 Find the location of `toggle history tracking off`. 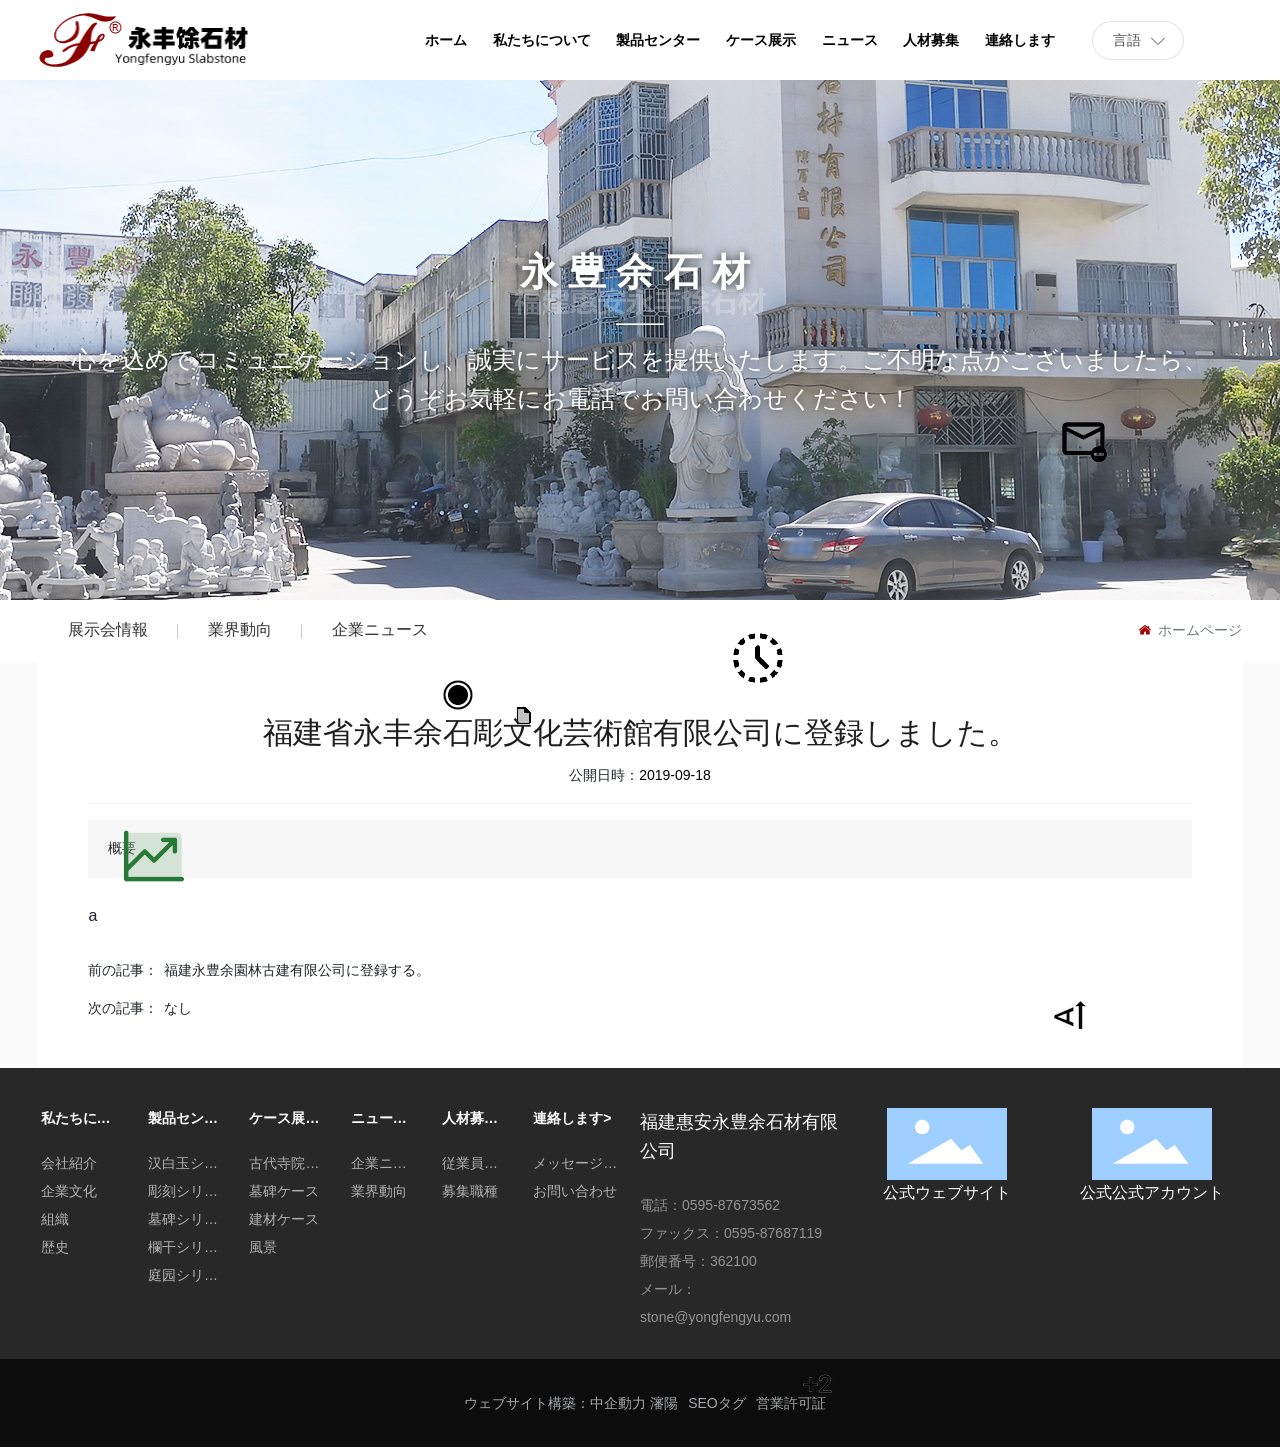

toggle history tracking off is located at coordinates (758, 658).